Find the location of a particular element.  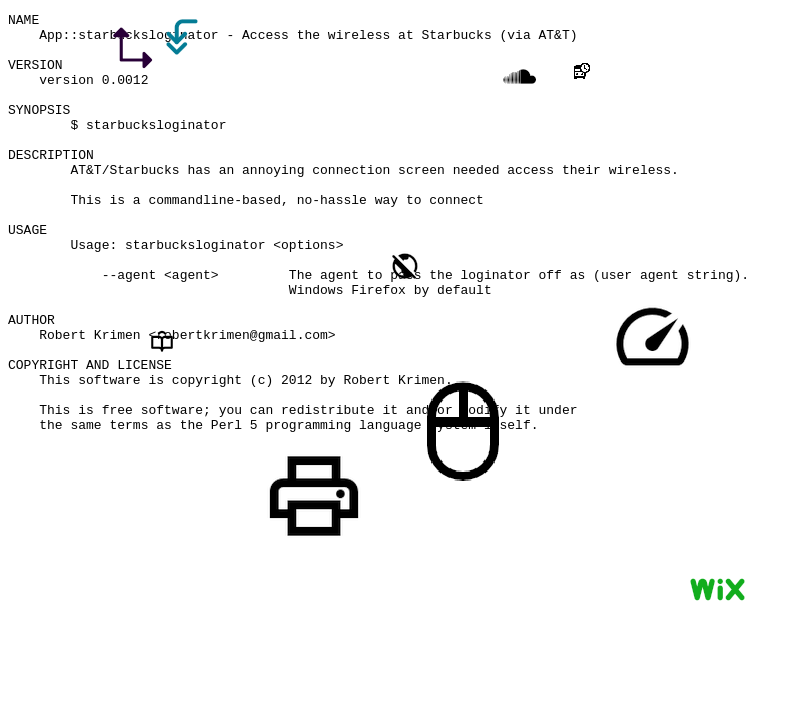

adjust playback speed is located at coordinates (652, 336).